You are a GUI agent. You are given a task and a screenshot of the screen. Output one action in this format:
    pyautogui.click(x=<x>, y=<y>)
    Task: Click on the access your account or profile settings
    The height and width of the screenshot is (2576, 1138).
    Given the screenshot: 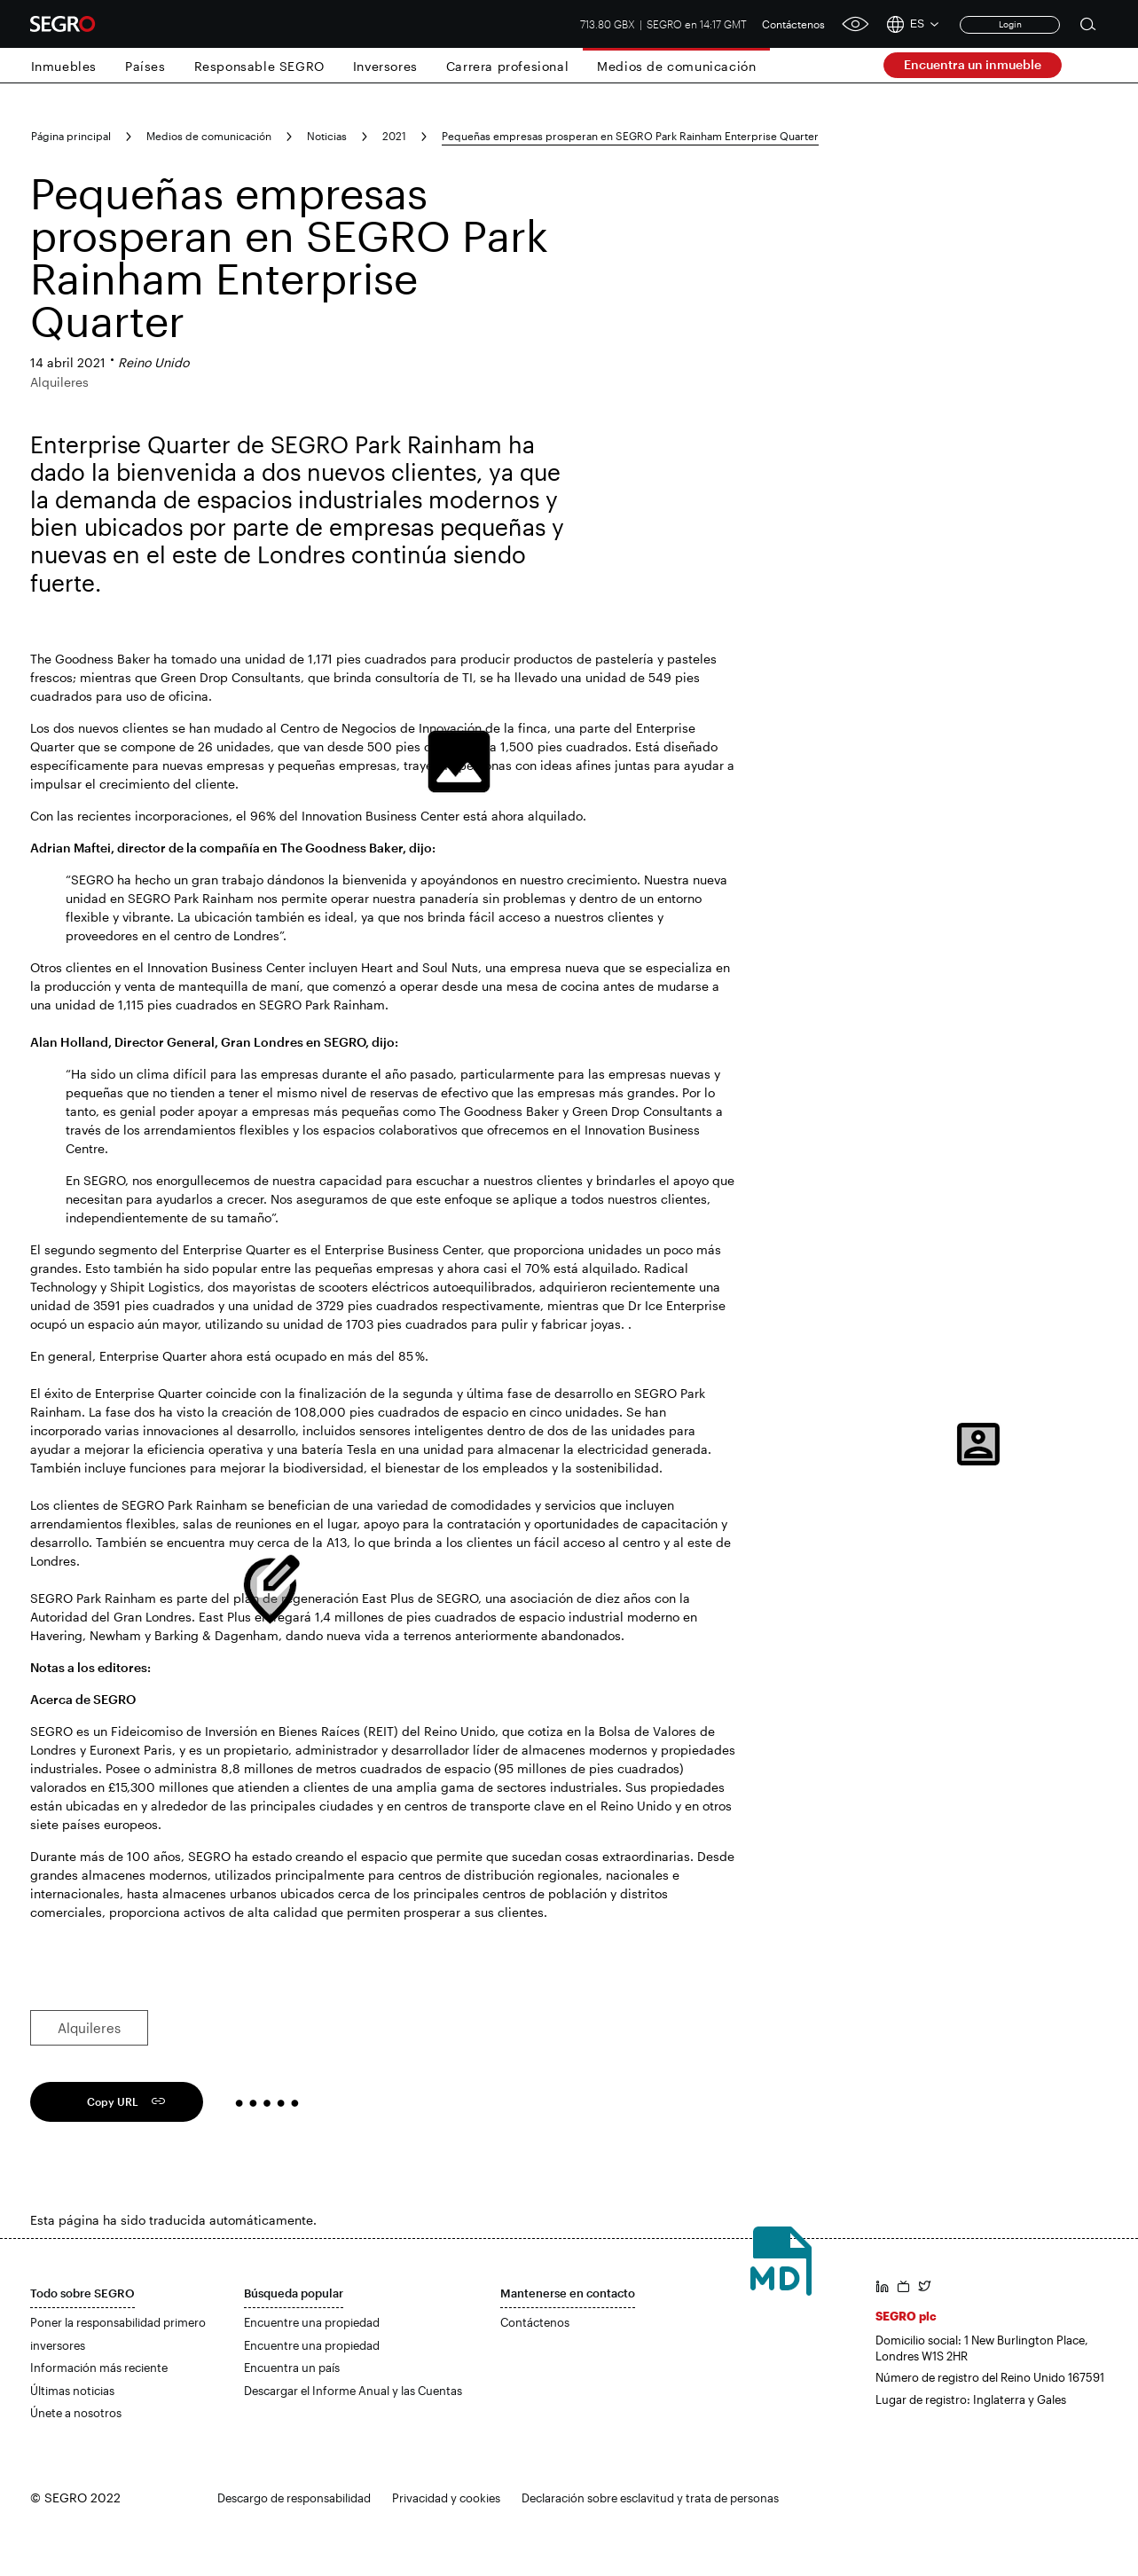 What is the action you would take?
    pyautogui.click(x=978, y=1444)
    